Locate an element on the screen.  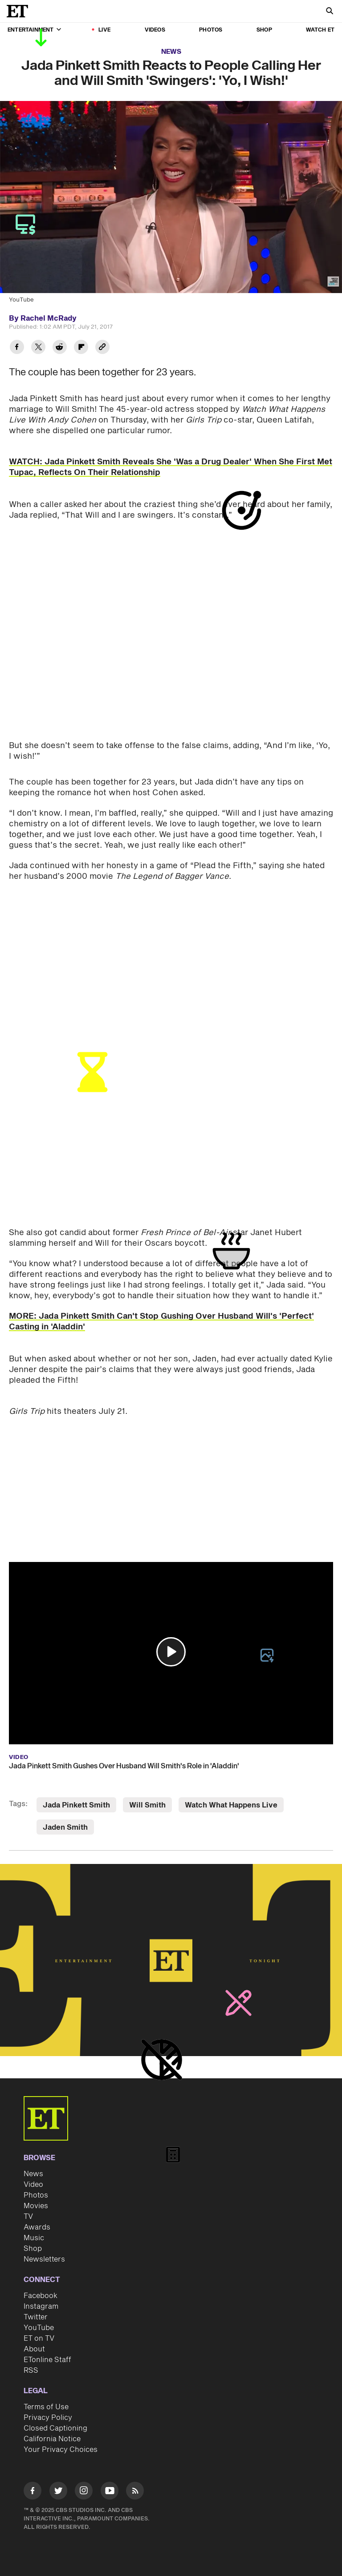
view billing or payment on desktop is located at coordinates (25, 224).